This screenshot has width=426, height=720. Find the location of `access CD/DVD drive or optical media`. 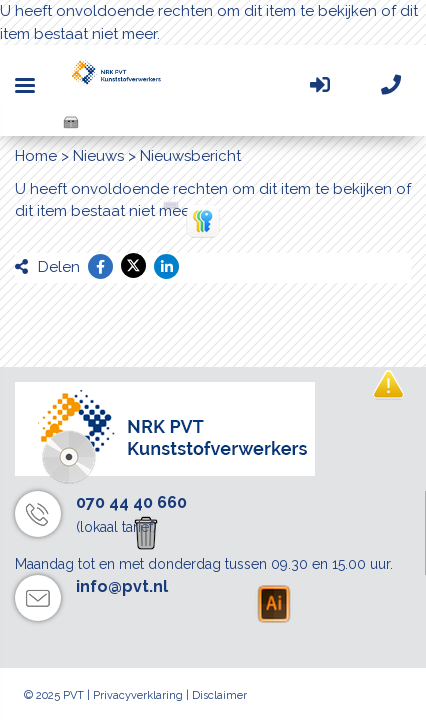

access CD/DVD drive or optical media is located at coordinates (69, 457).